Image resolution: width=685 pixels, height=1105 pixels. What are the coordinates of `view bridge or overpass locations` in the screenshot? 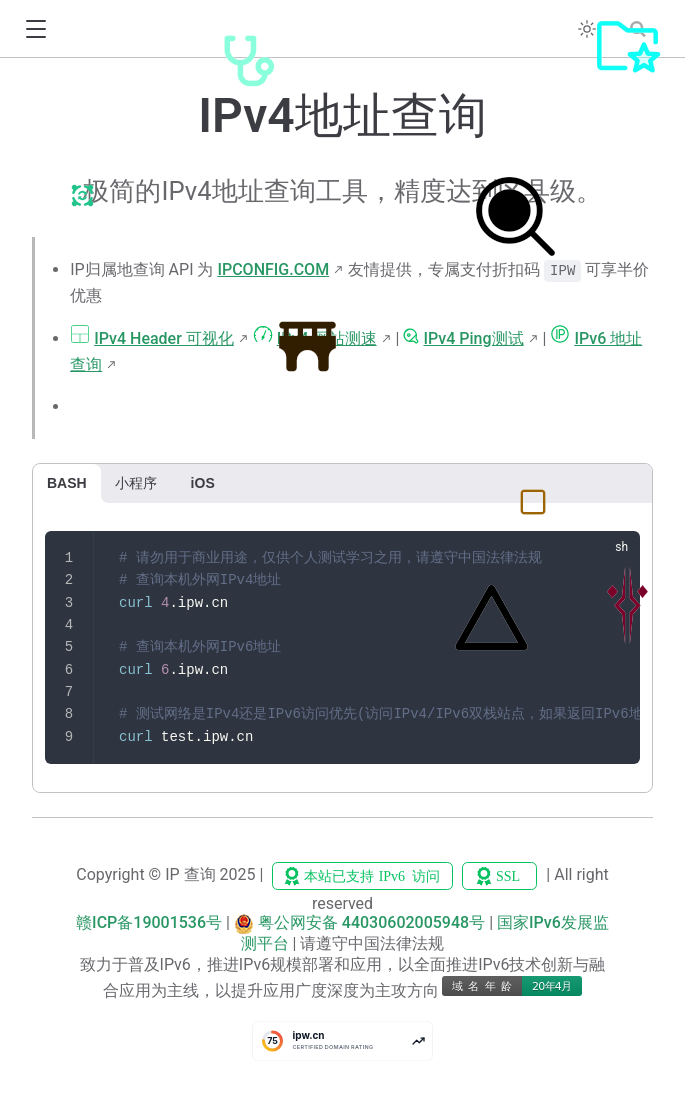 It's located at (307, 346).